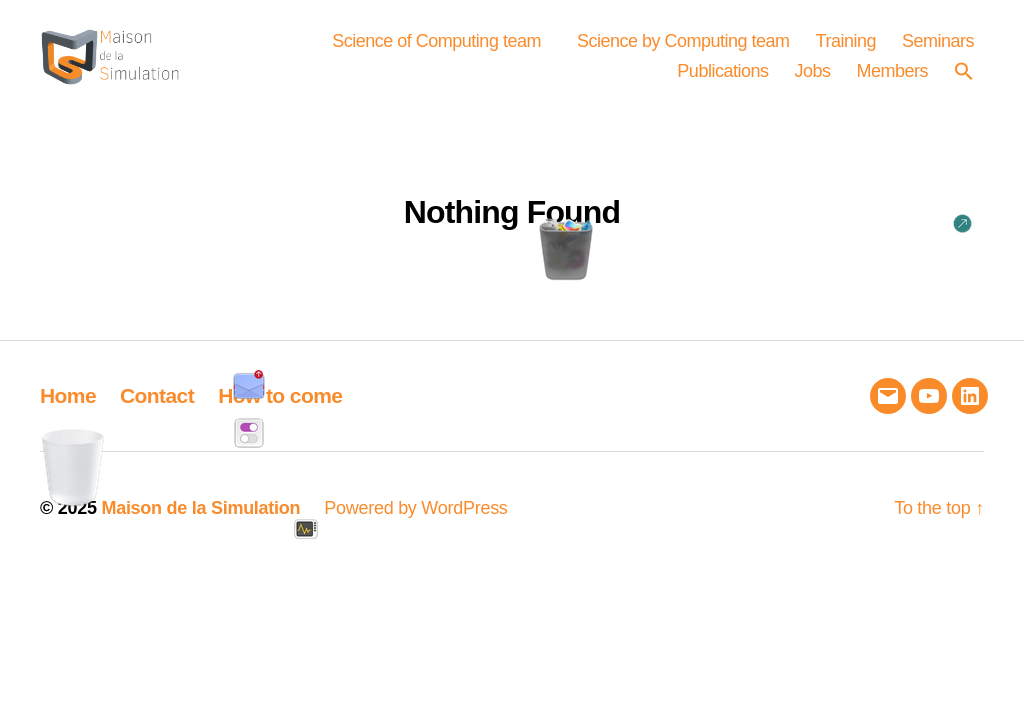  Describe the element at coordinates (566, 250) in the screenshot. I see `trash bin with items ready to be emptied` at that location.